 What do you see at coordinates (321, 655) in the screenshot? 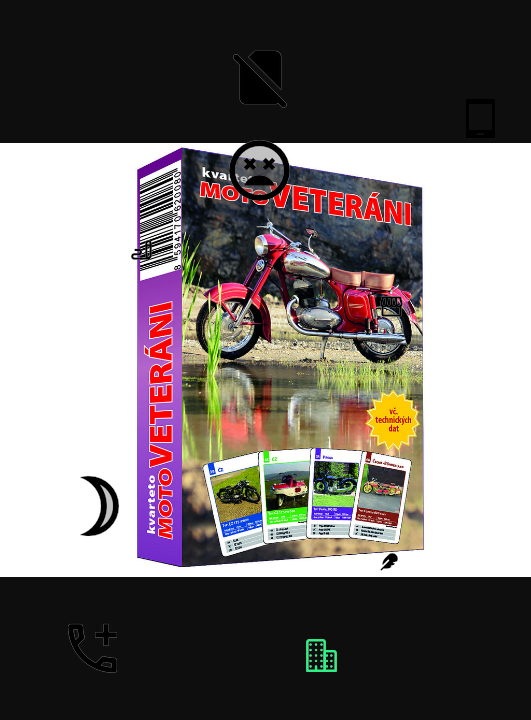
I see `view business or company information` at bounding box center [321, 655].